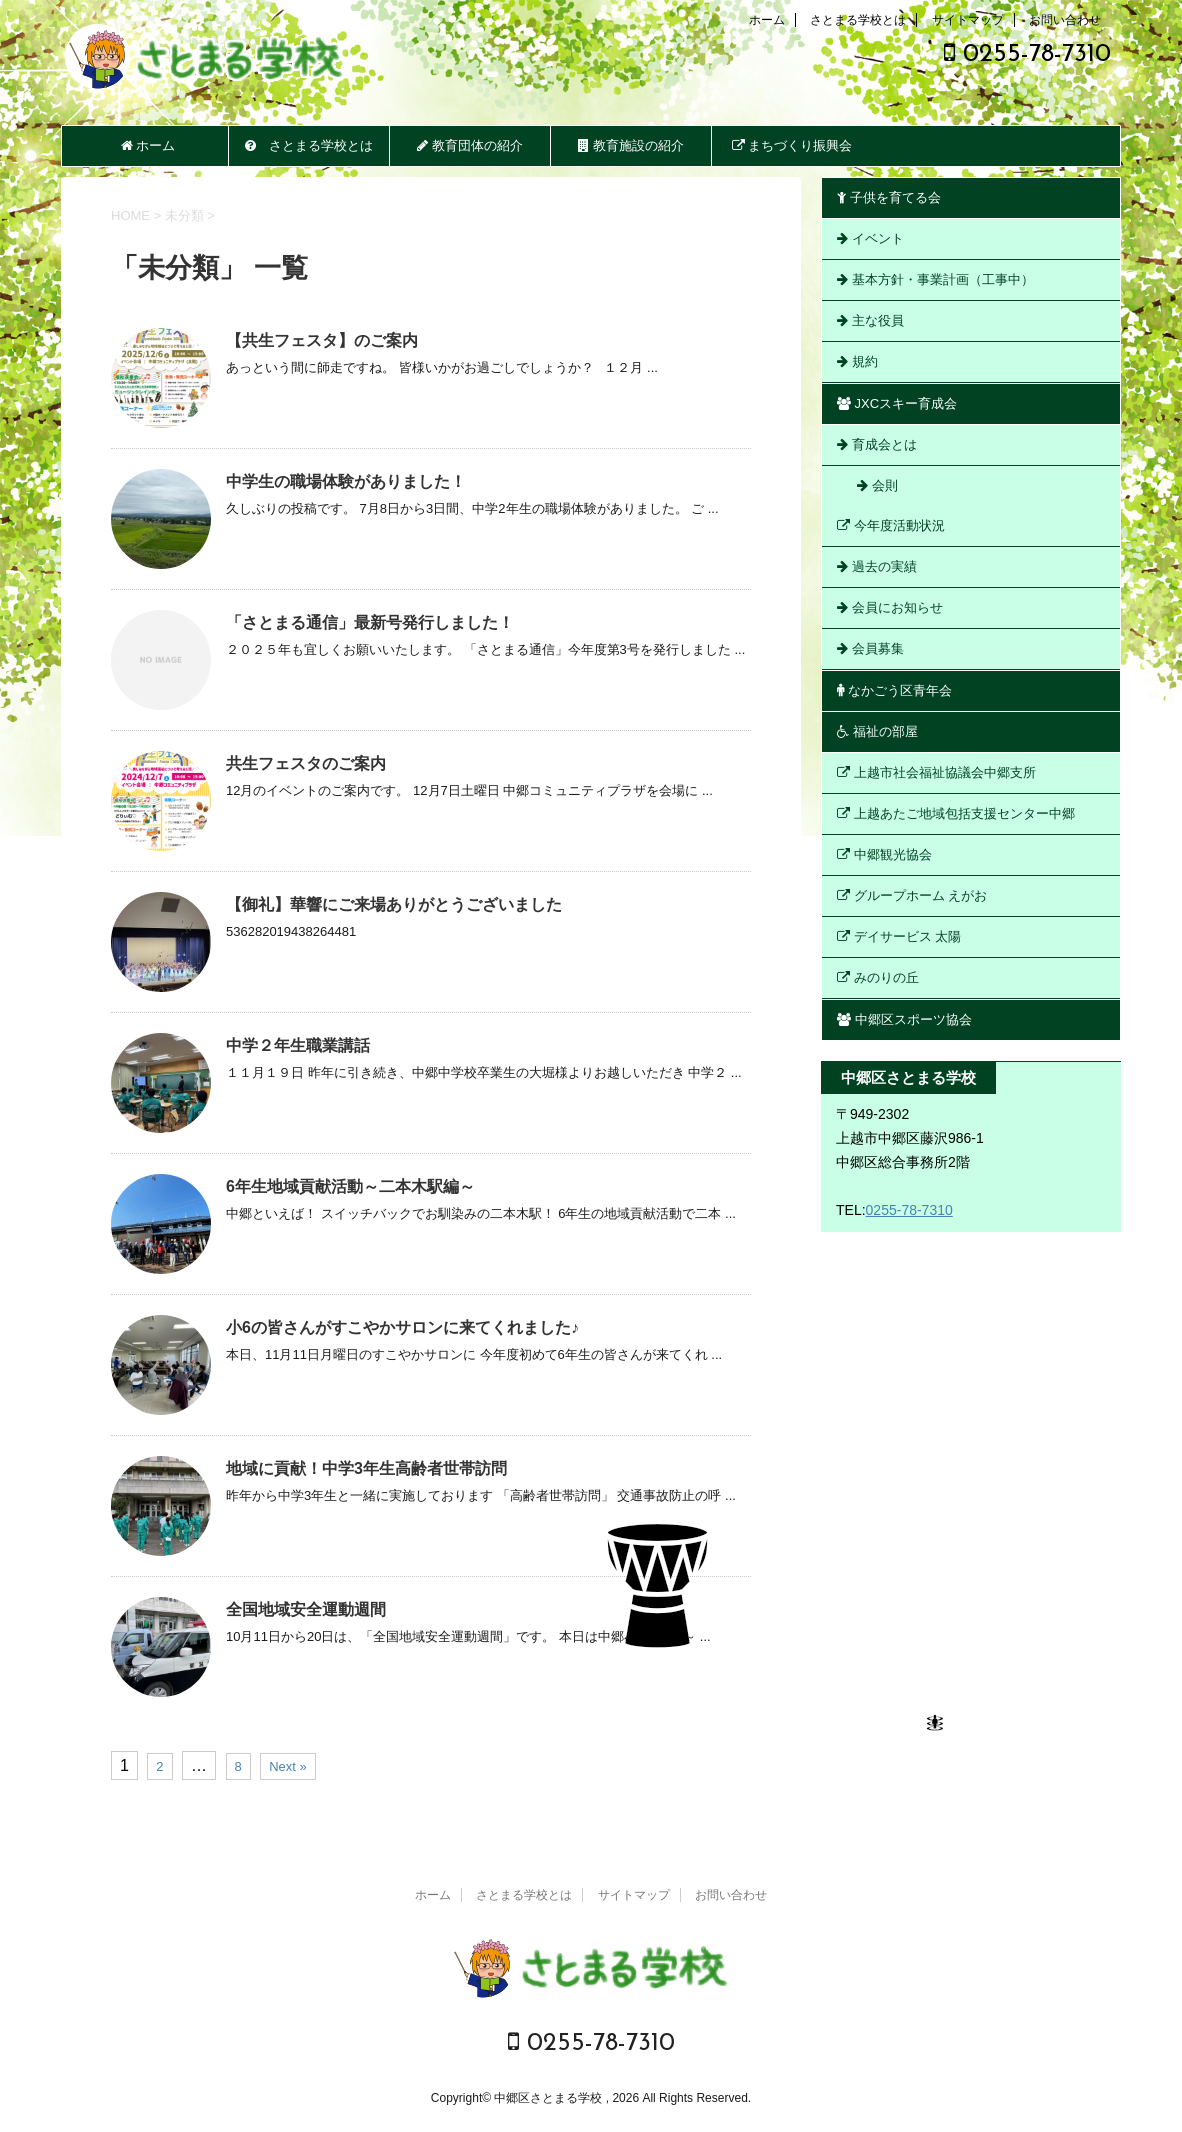  I want to click on teleport to a new location, so click(935, 1723).